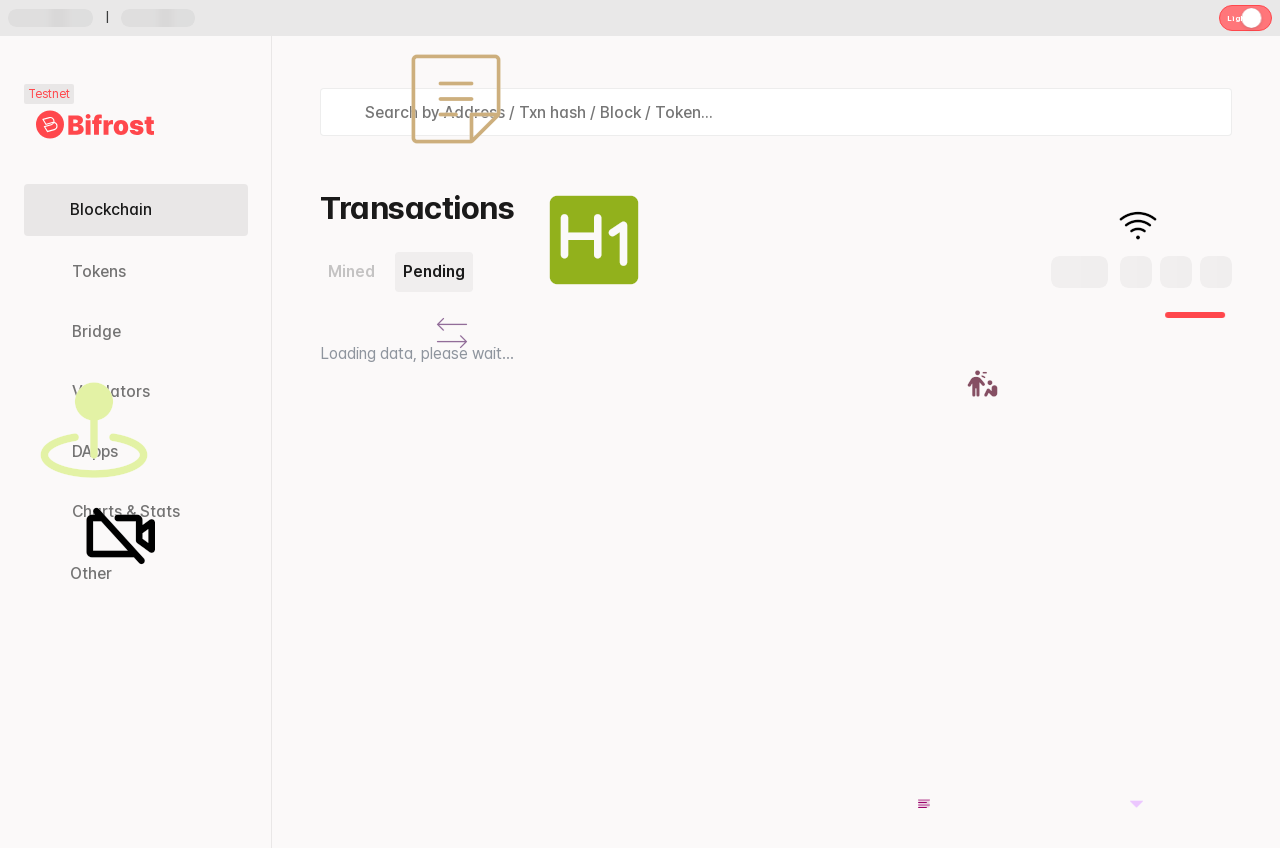 The height and width of the screenshot is (848, 1280). I want to click on align text to the left, so click(924, 804).